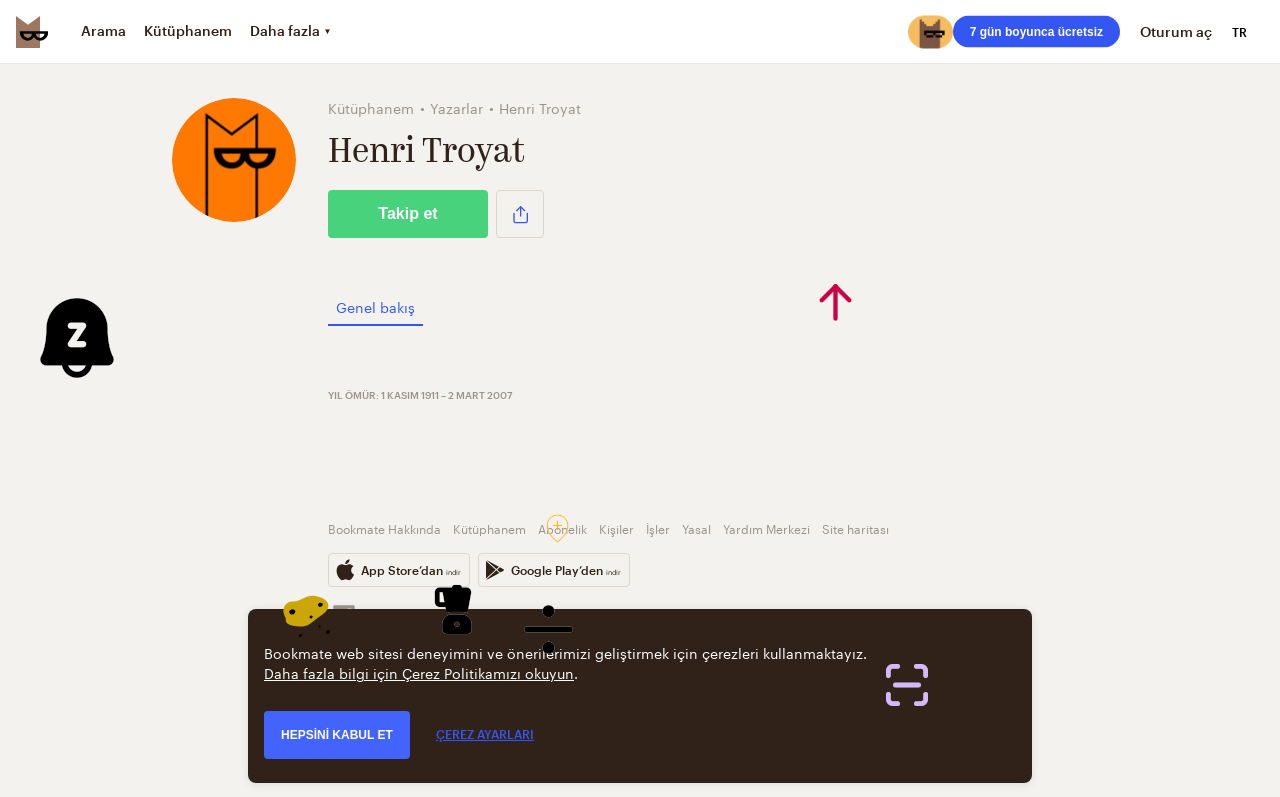 The height and width of the screenshot is (797, 1280). I want to click on scan a barcode or QR code, so click(907, 685).